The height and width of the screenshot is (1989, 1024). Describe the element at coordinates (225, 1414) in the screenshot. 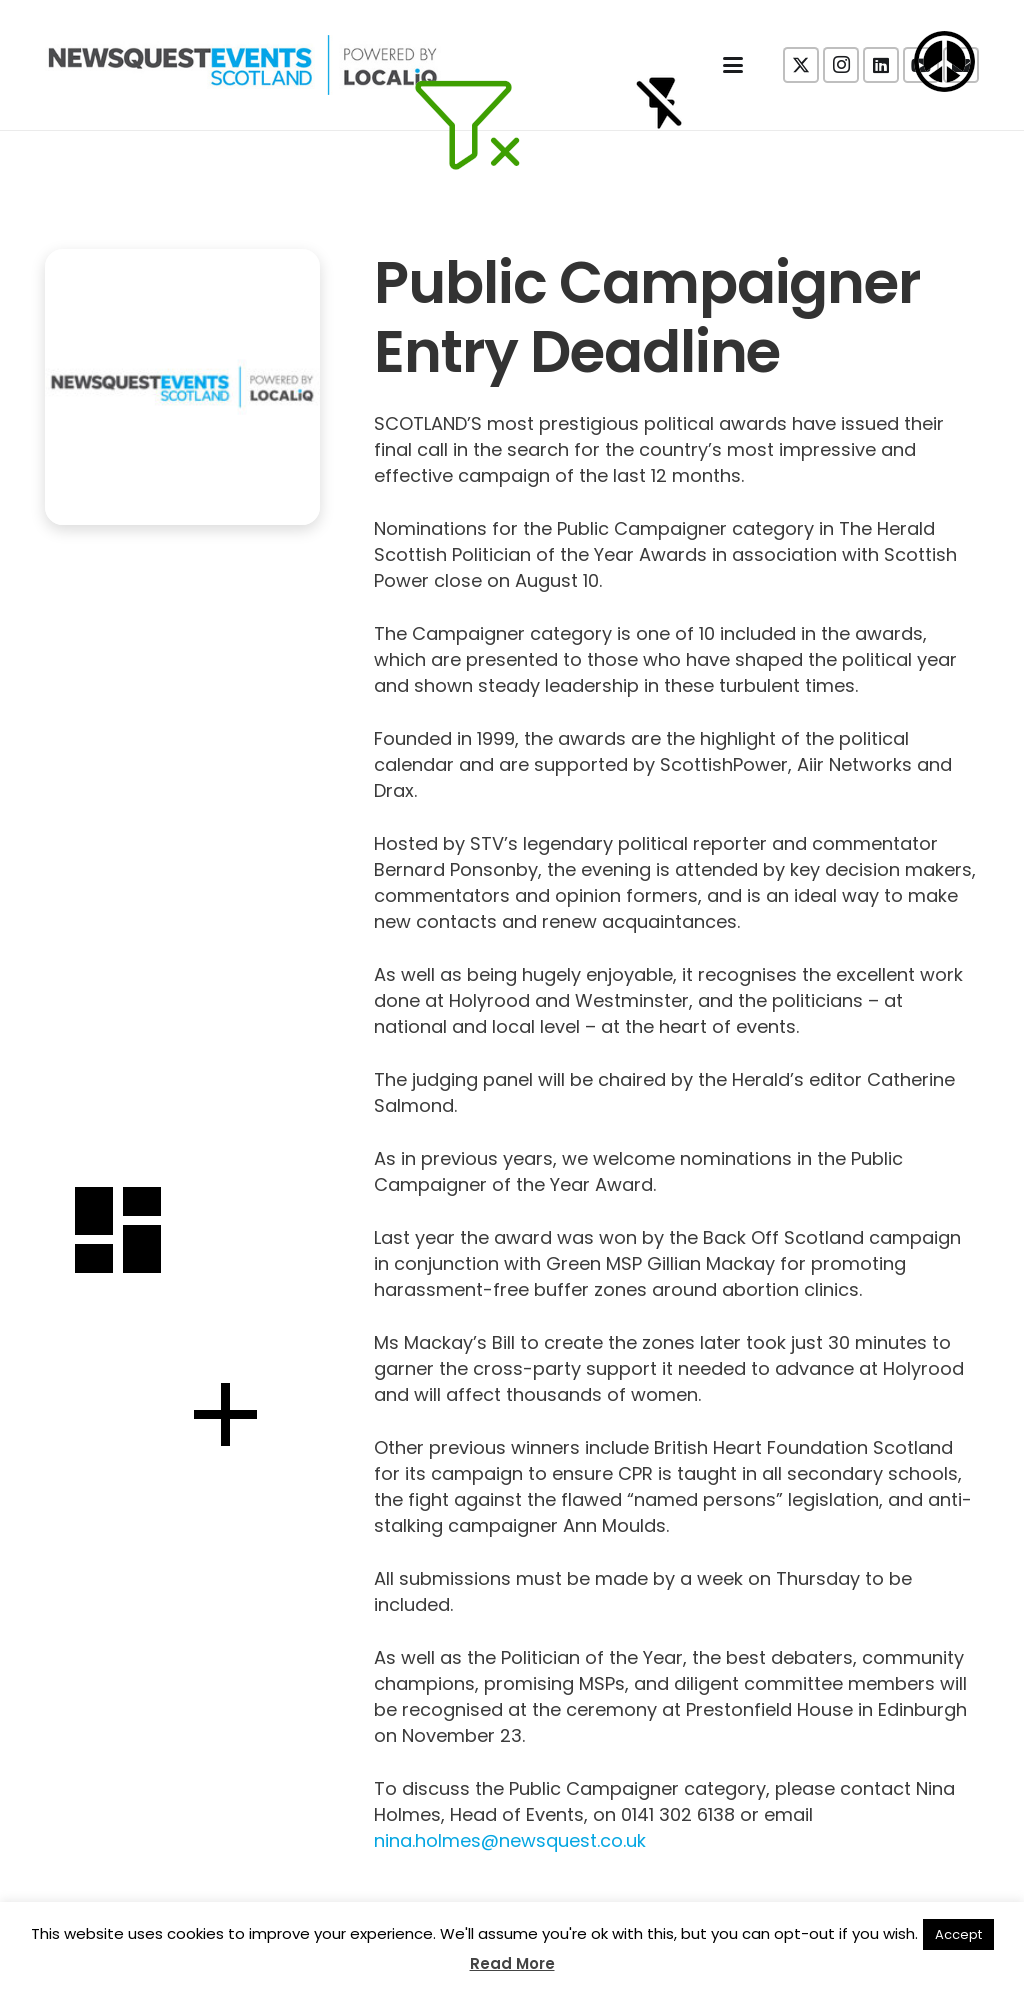

I see `add a new item` at that location.